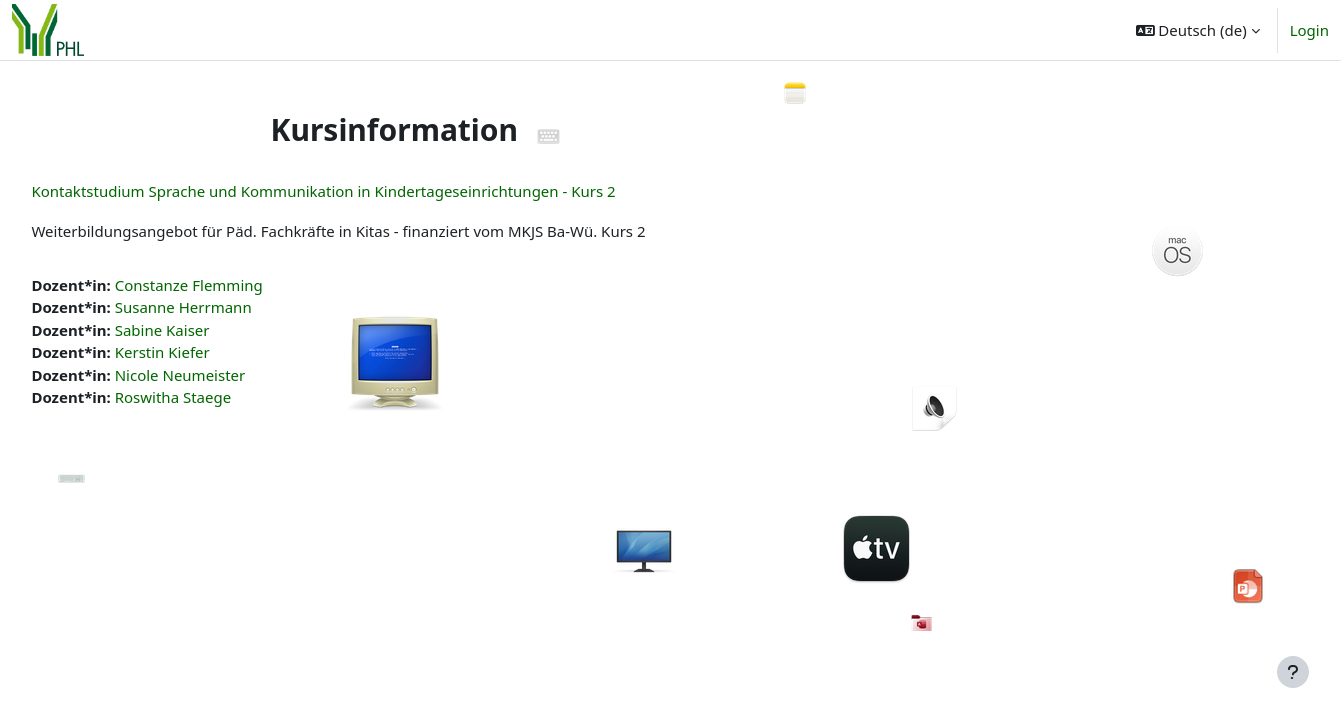 This screenshot has width=1341, height=720. I want to click on external display or monitor device, so click(644, 540).